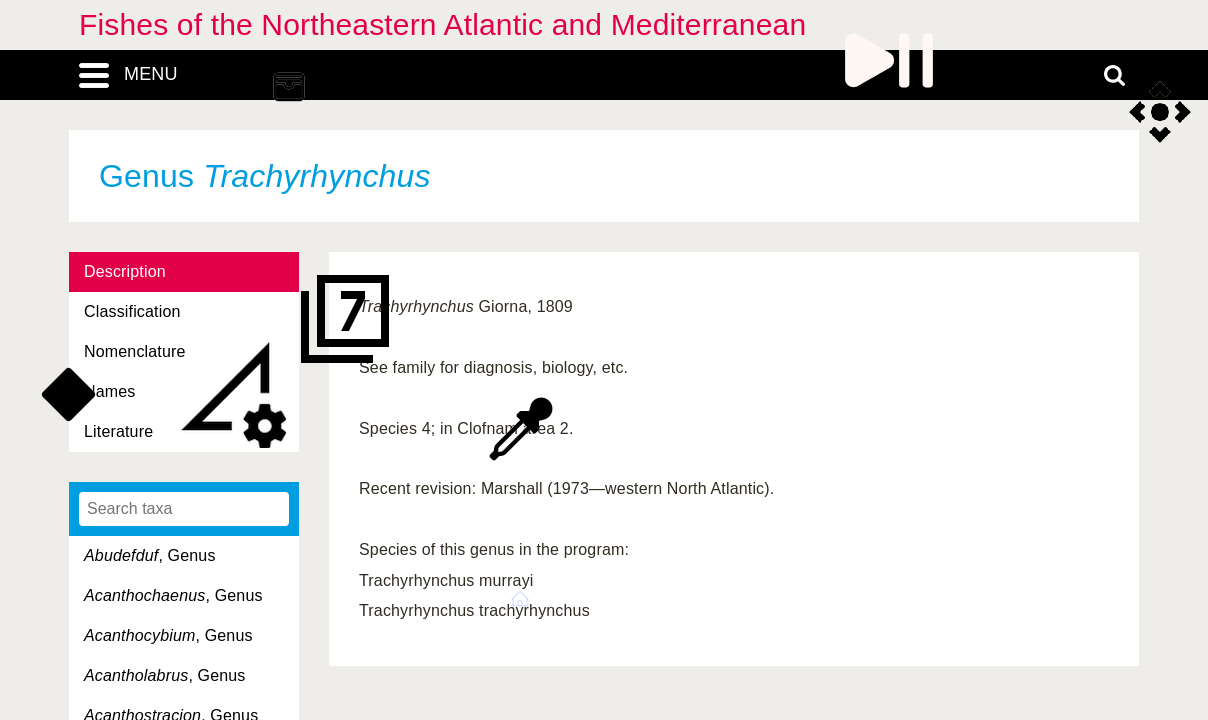 This screenshot has height=720, width=1208. I want to click on navigate to home screen, so click(520, 599).